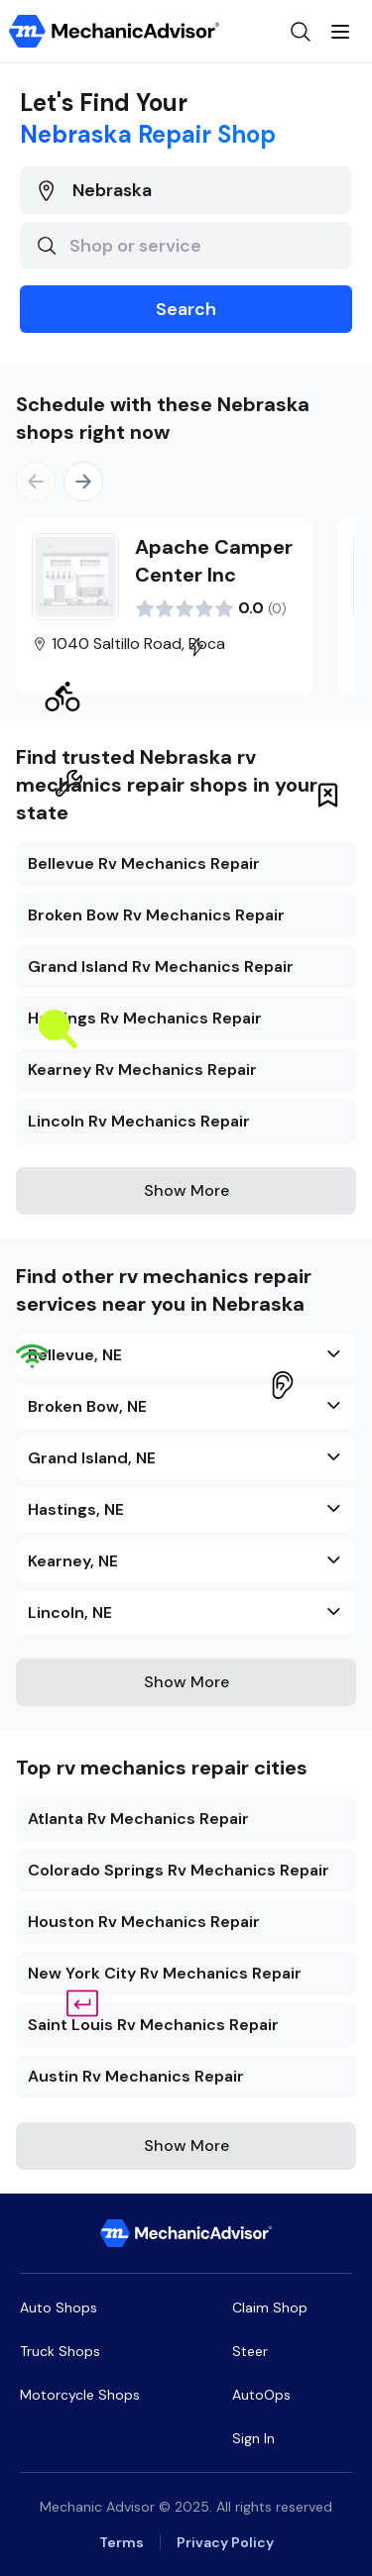 The width and height of the screenshot is (372, 2576). What do you see at coordinates (82, 2003) in the screenshot?
I see `press enter or return key` at bounding box center [82, 2003].